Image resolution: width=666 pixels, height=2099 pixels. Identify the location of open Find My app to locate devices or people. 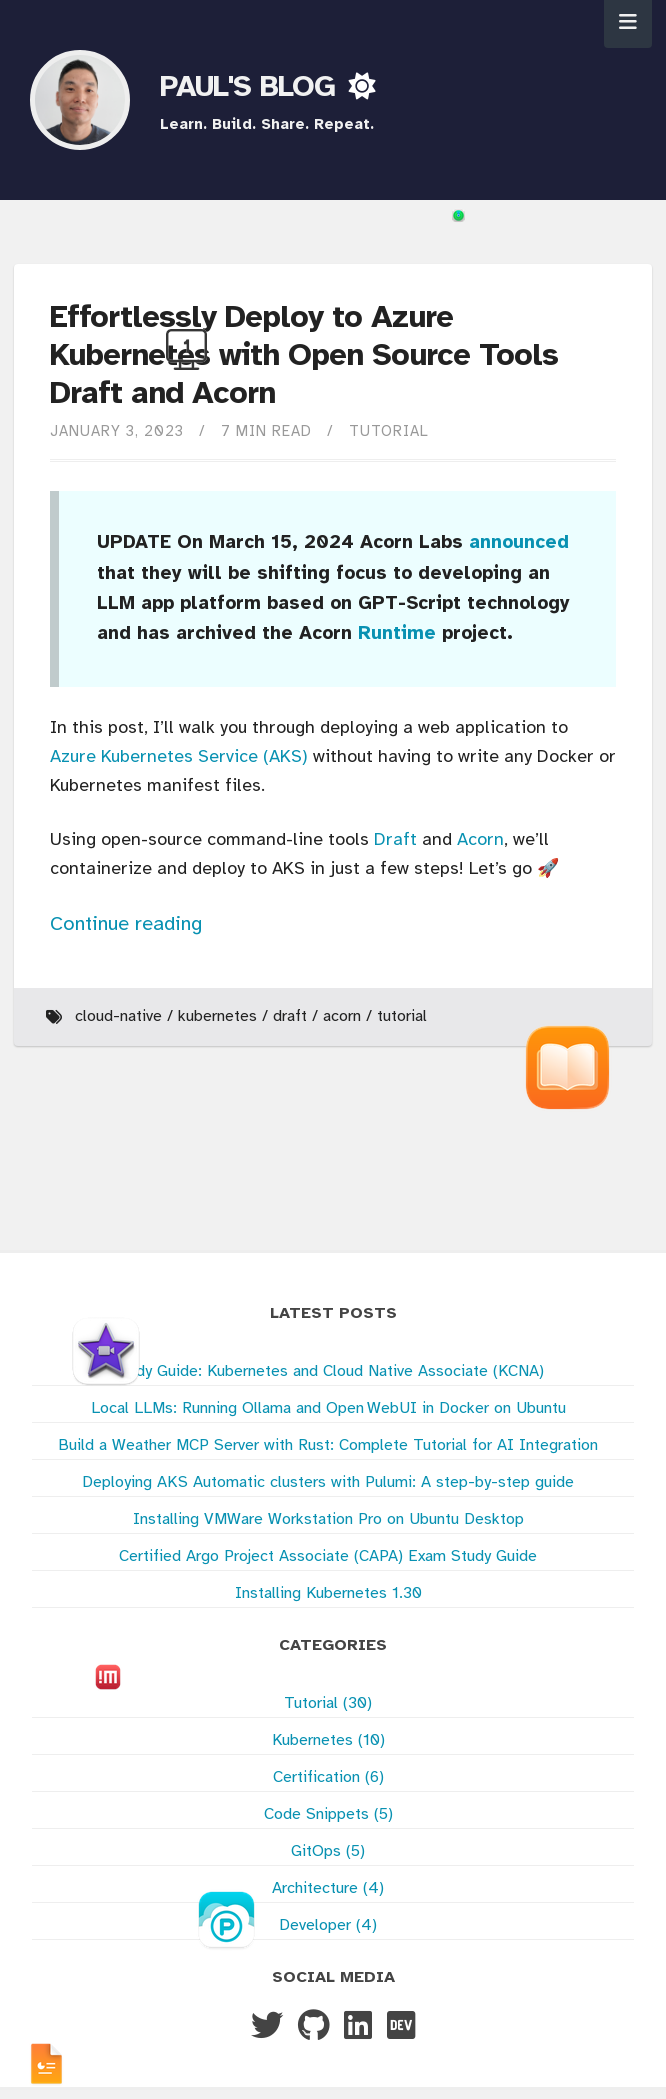
(458, 215).